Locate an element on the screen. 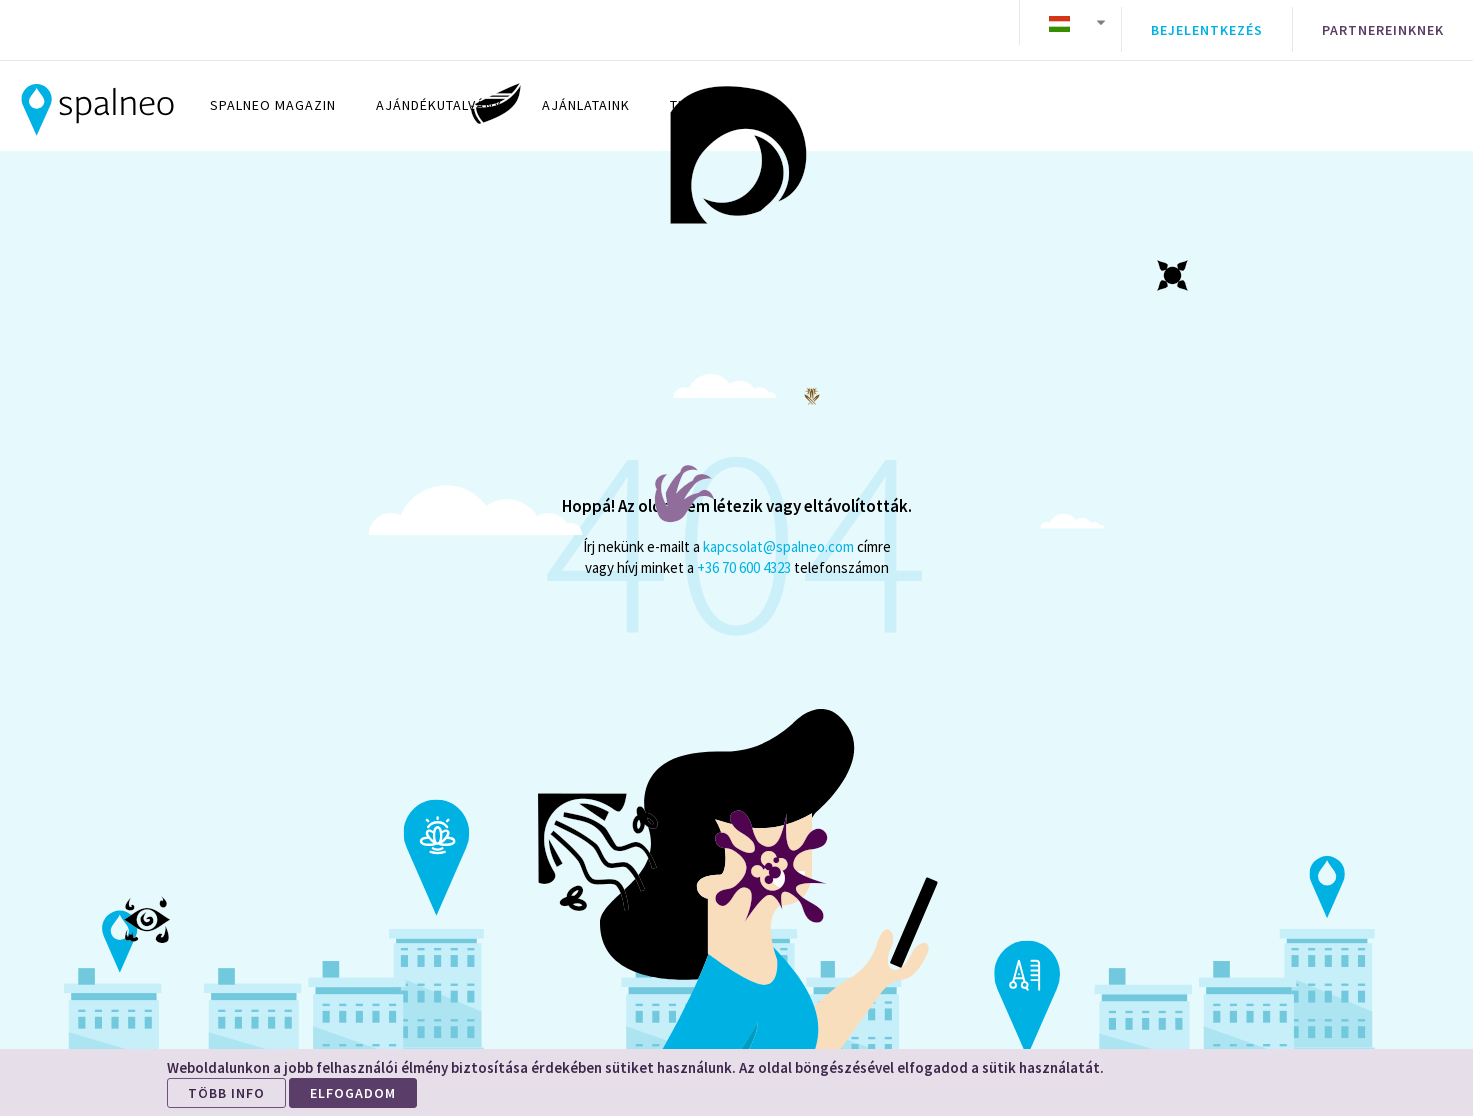 The image size is (1473, 1116). access canoe or kayak rental options is located at coordinates (495, 103).